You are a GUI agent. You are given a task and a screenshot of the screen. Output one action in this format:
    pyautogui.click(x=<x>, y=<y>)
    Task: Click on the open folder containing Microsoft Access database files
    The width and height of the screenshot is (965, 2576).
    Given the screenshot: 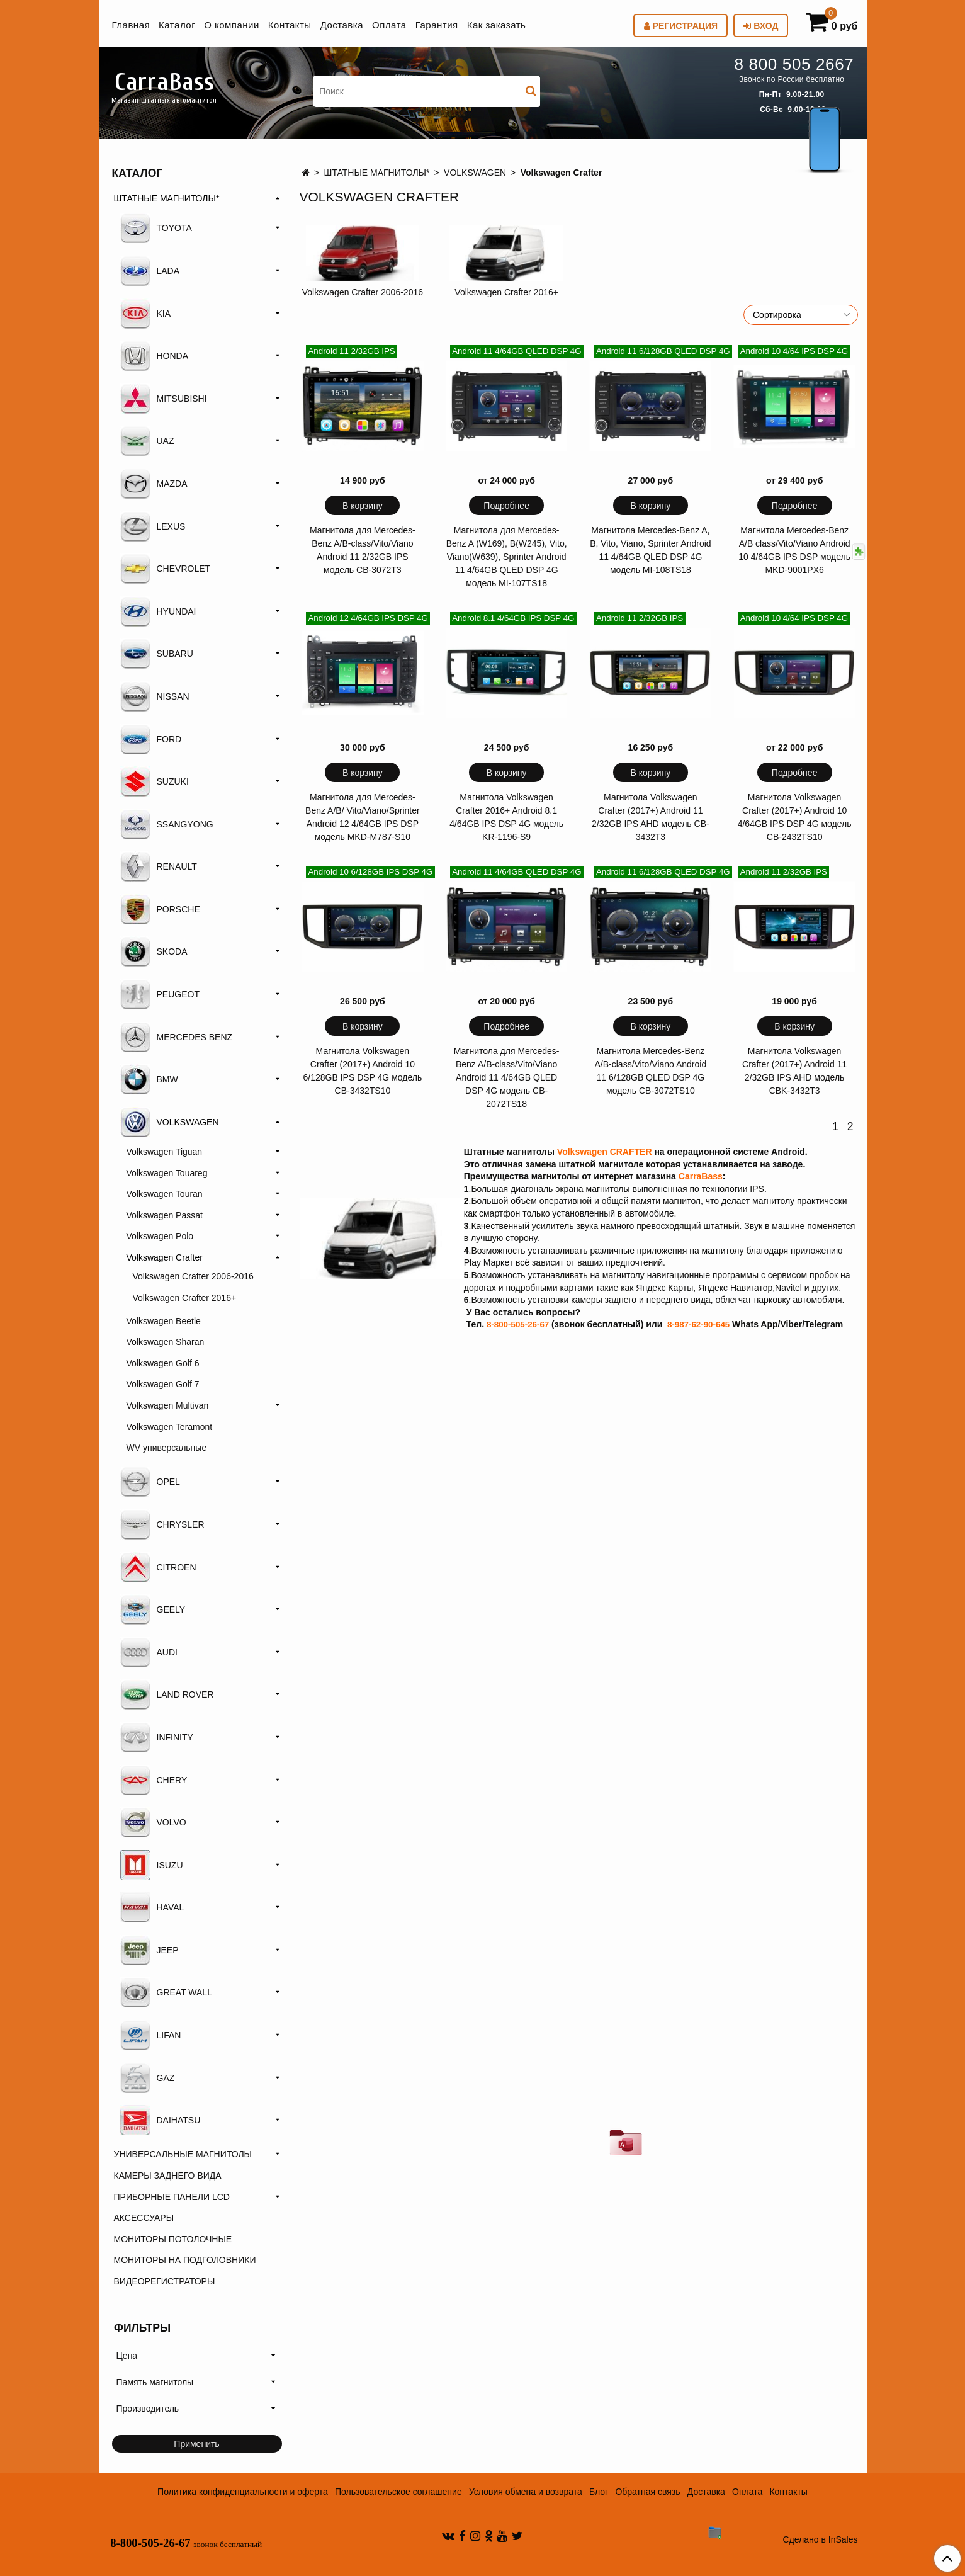 What is the action you would take?
    pyautogui.click(x=626, y=2143)
    